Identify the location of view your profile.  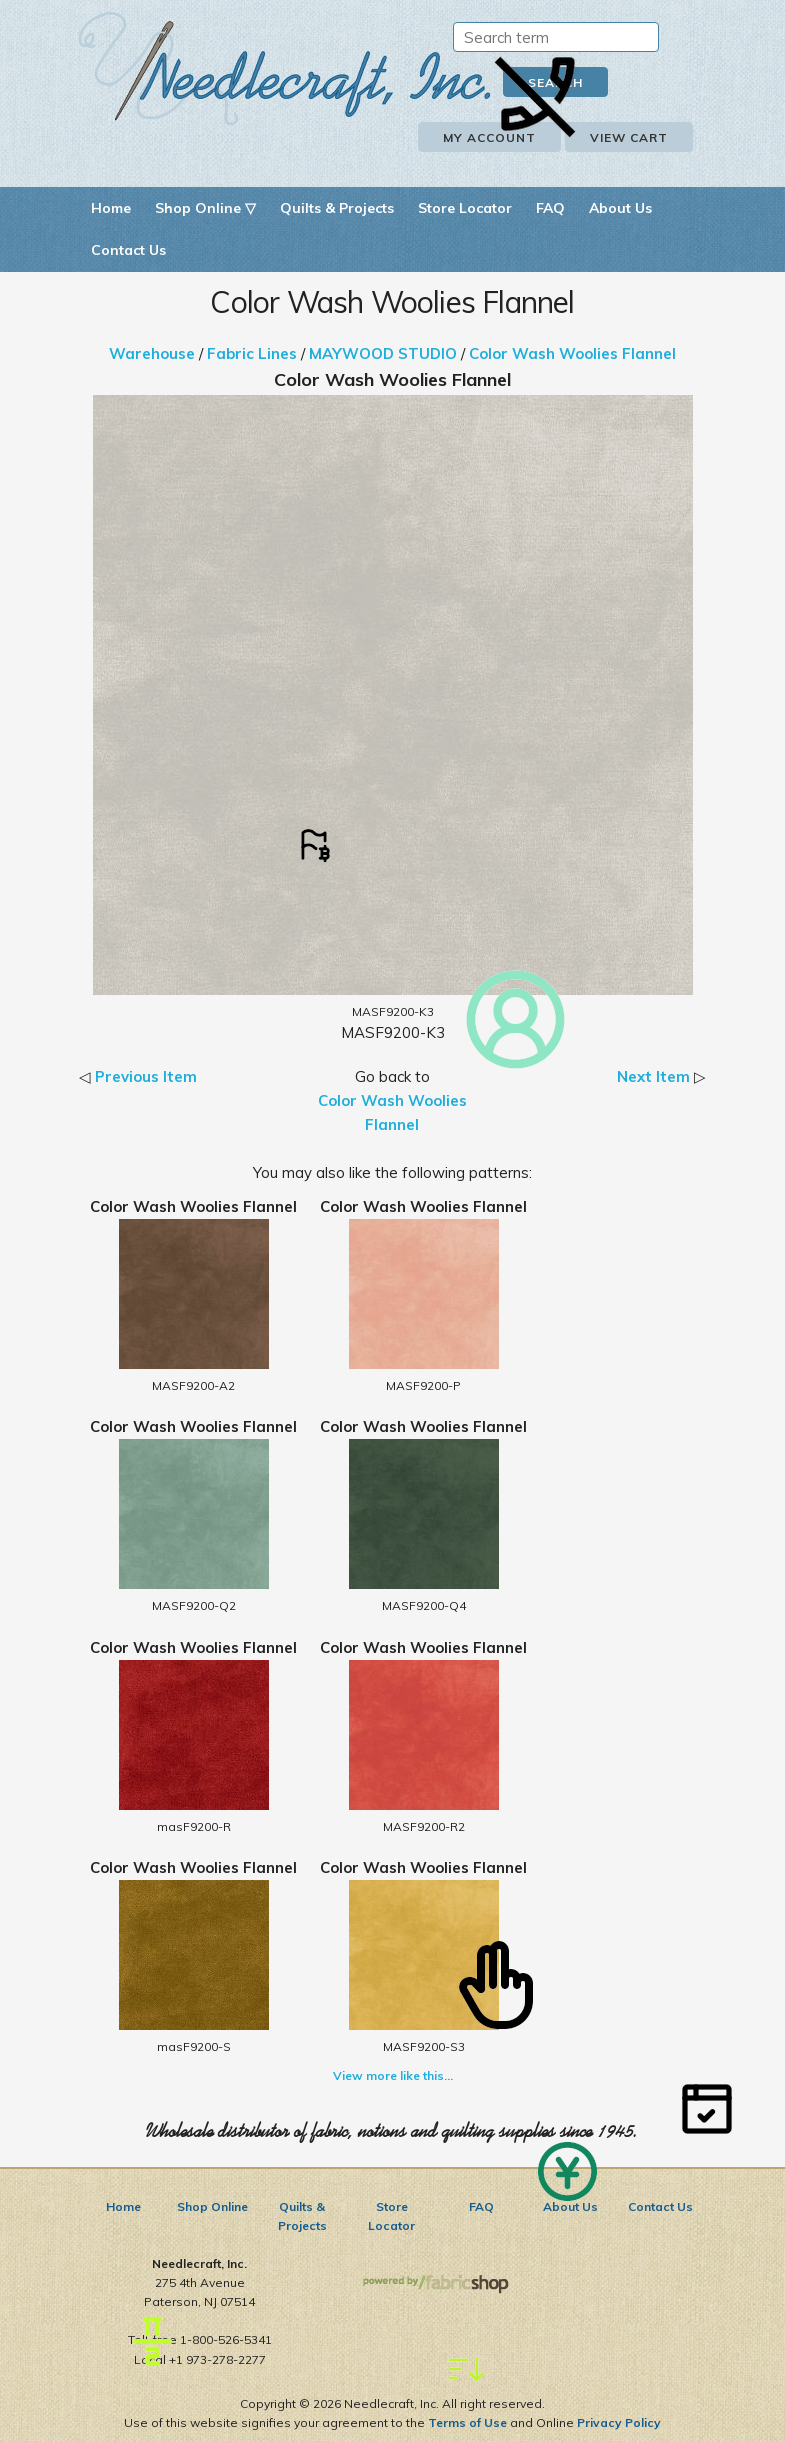
(515, 1019).